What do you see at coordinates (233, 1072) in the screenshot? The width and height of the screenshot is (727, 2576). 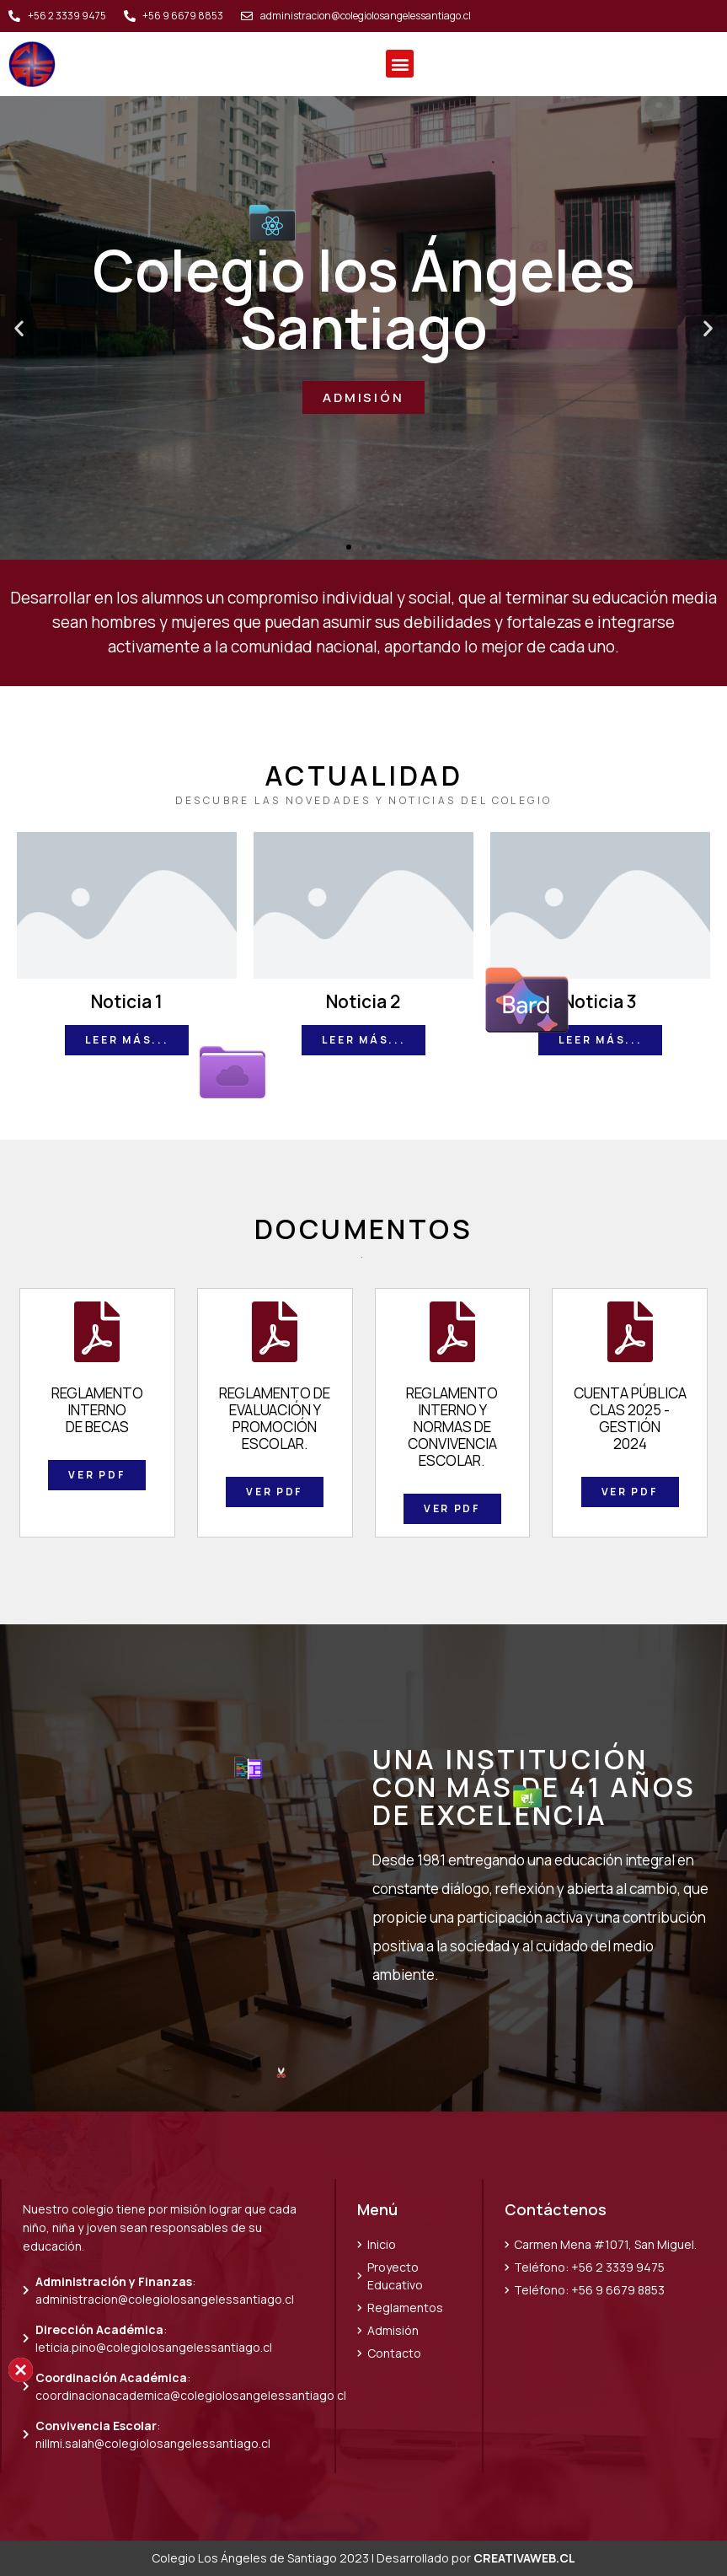 I see `access cloud-synced files and folders` at bounding box center [233, 1072].